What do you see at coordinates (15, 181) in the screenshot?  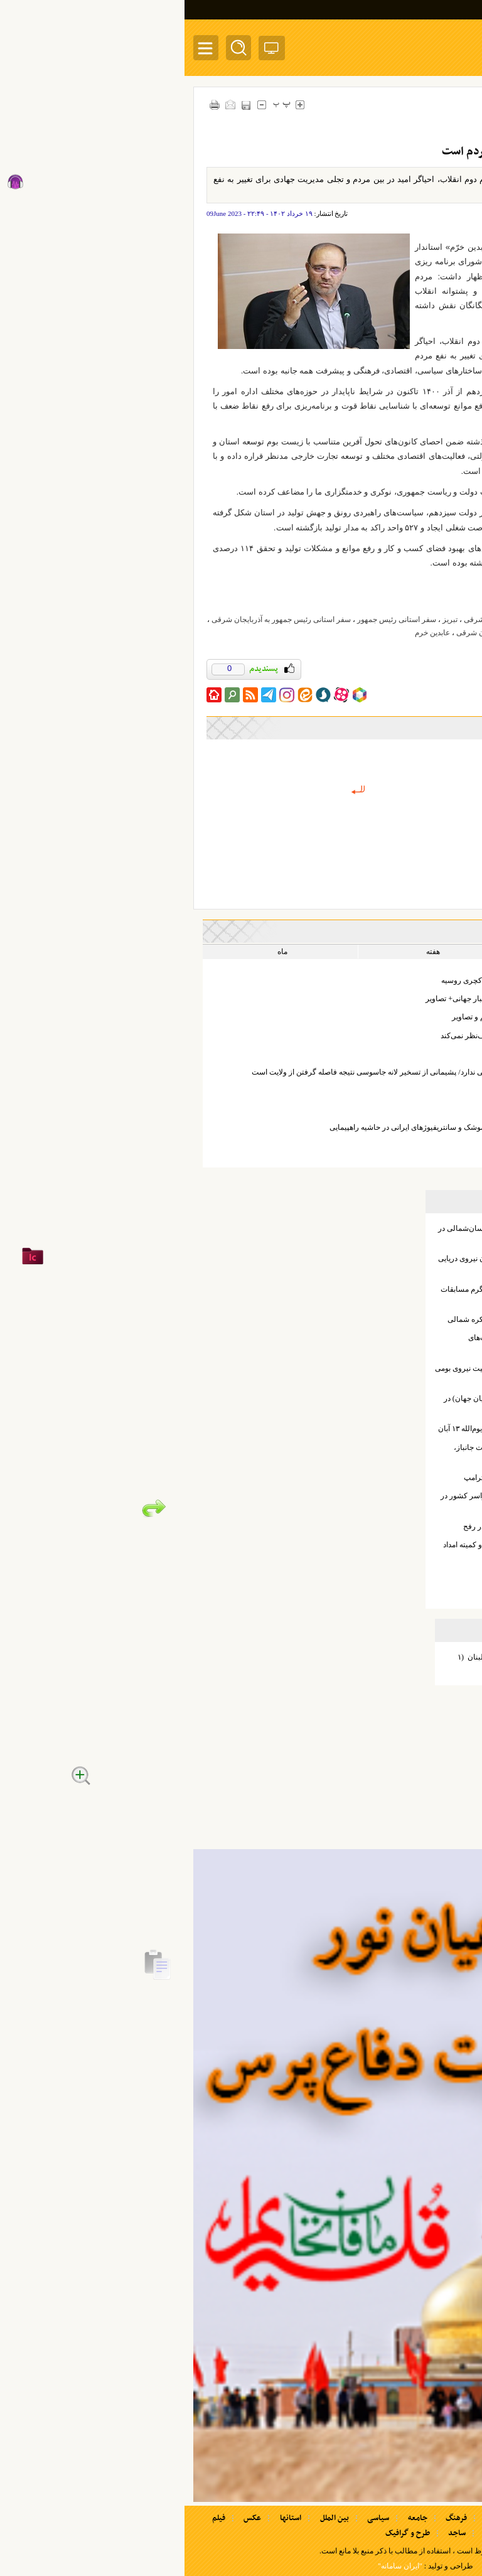 I see `audio output device connected` at bounding box center [15, 181].